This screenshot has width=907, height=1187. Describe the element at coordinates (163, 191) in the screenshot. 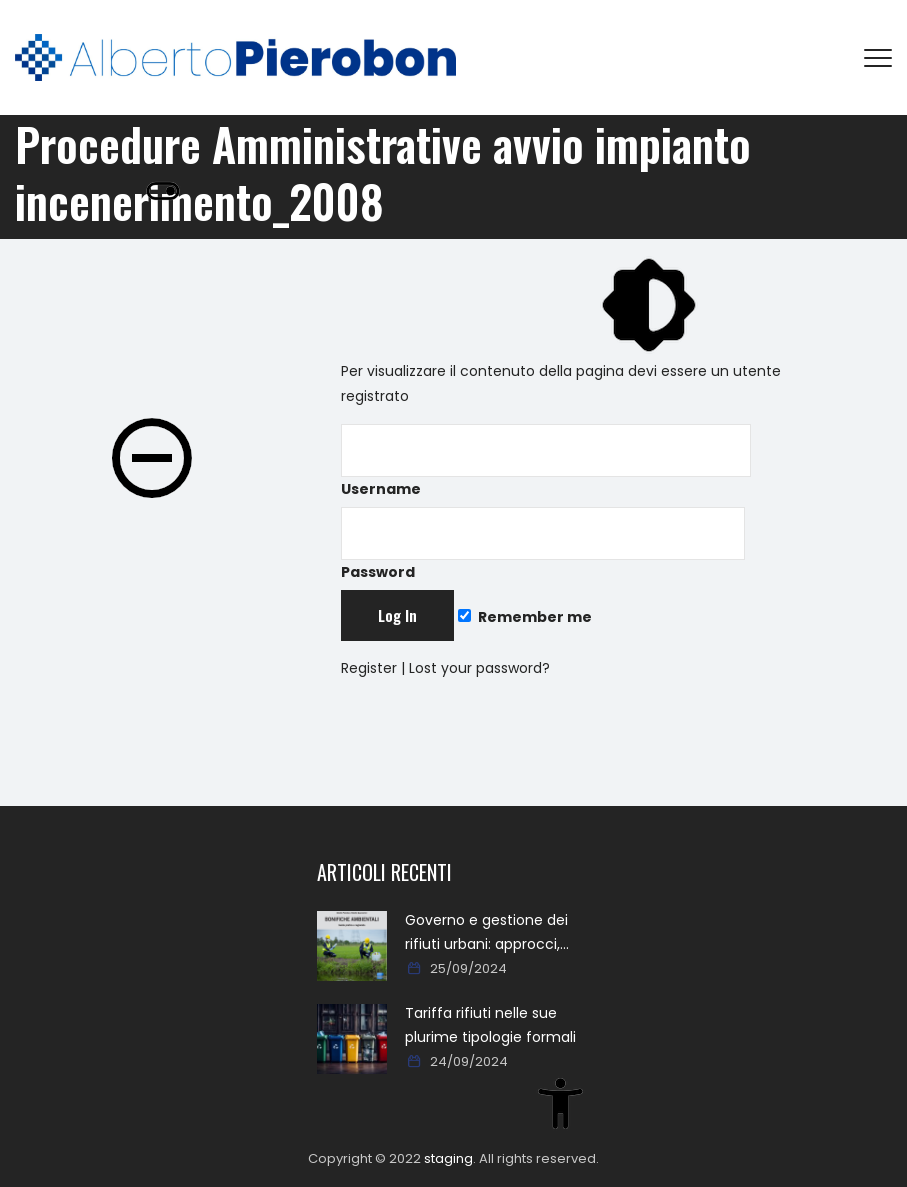

I see `toggle switch in the on/enabled state` at that location.